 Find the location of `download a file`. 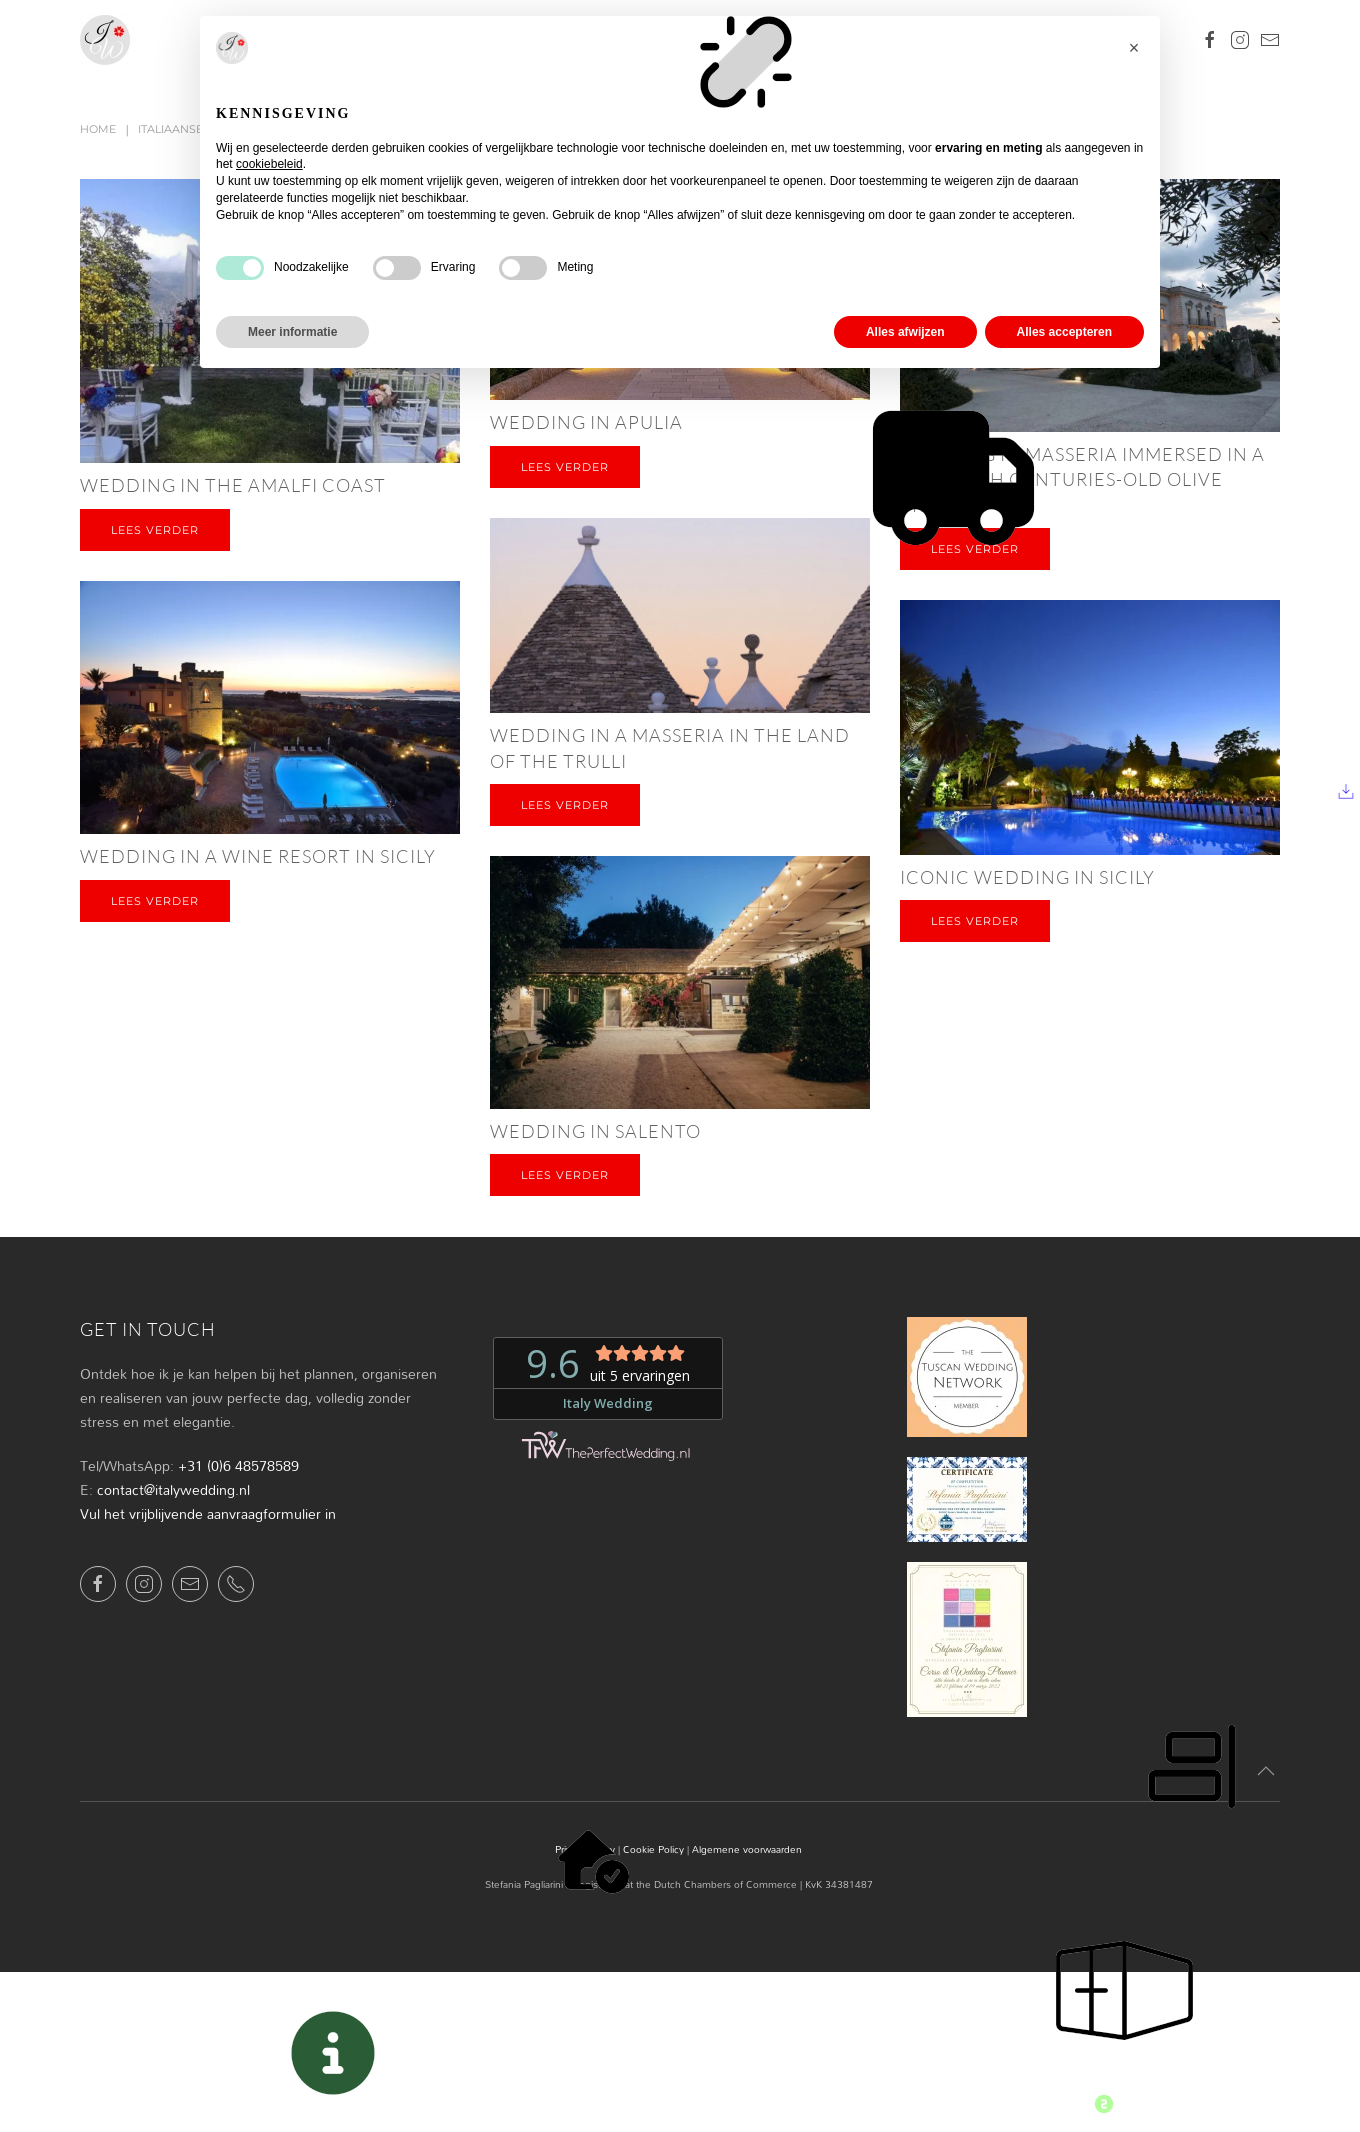

download a file is located at coordinates (1346, 792).